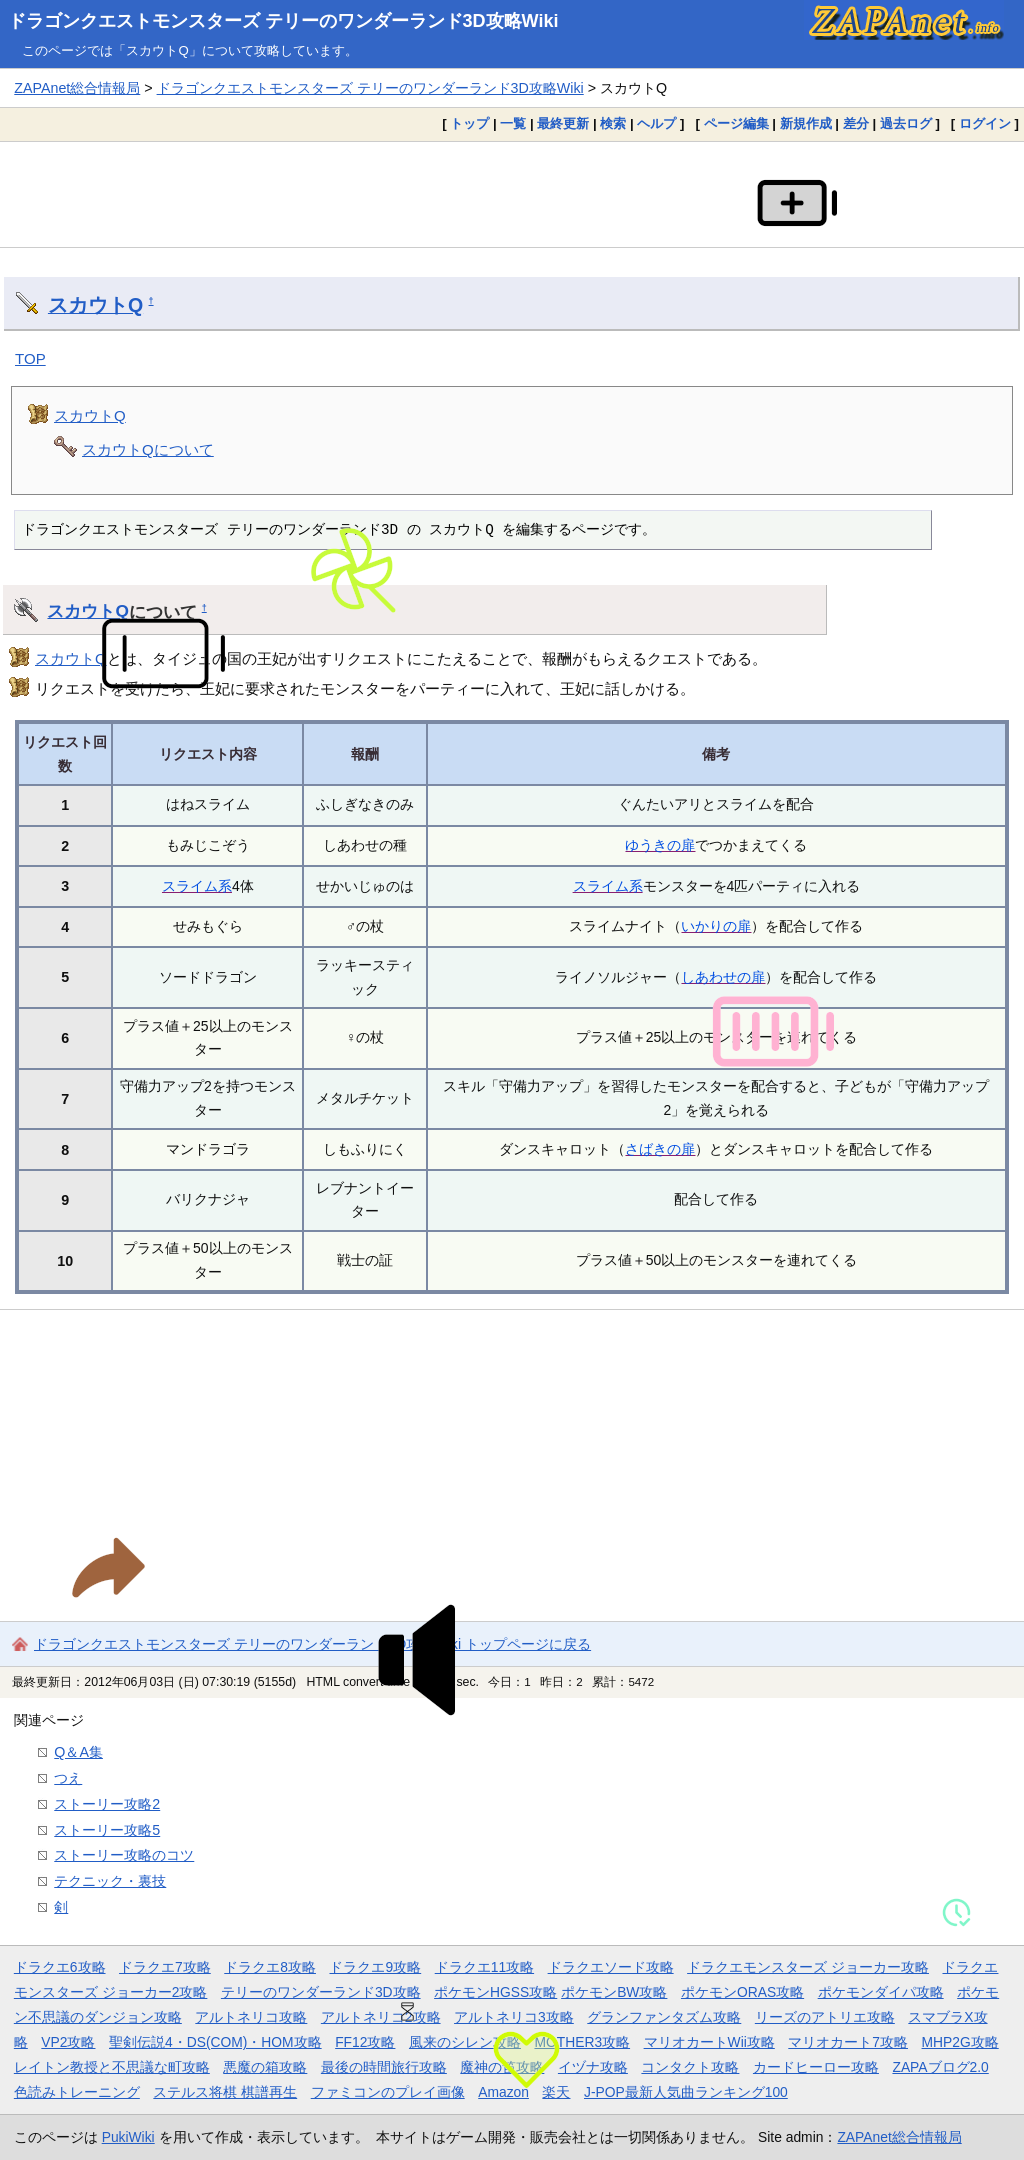 This screenshot has height=2160, width=1024. Describe the element at coordinates (526, 2057) in the screenshot. I see `add to favorites` at that location.